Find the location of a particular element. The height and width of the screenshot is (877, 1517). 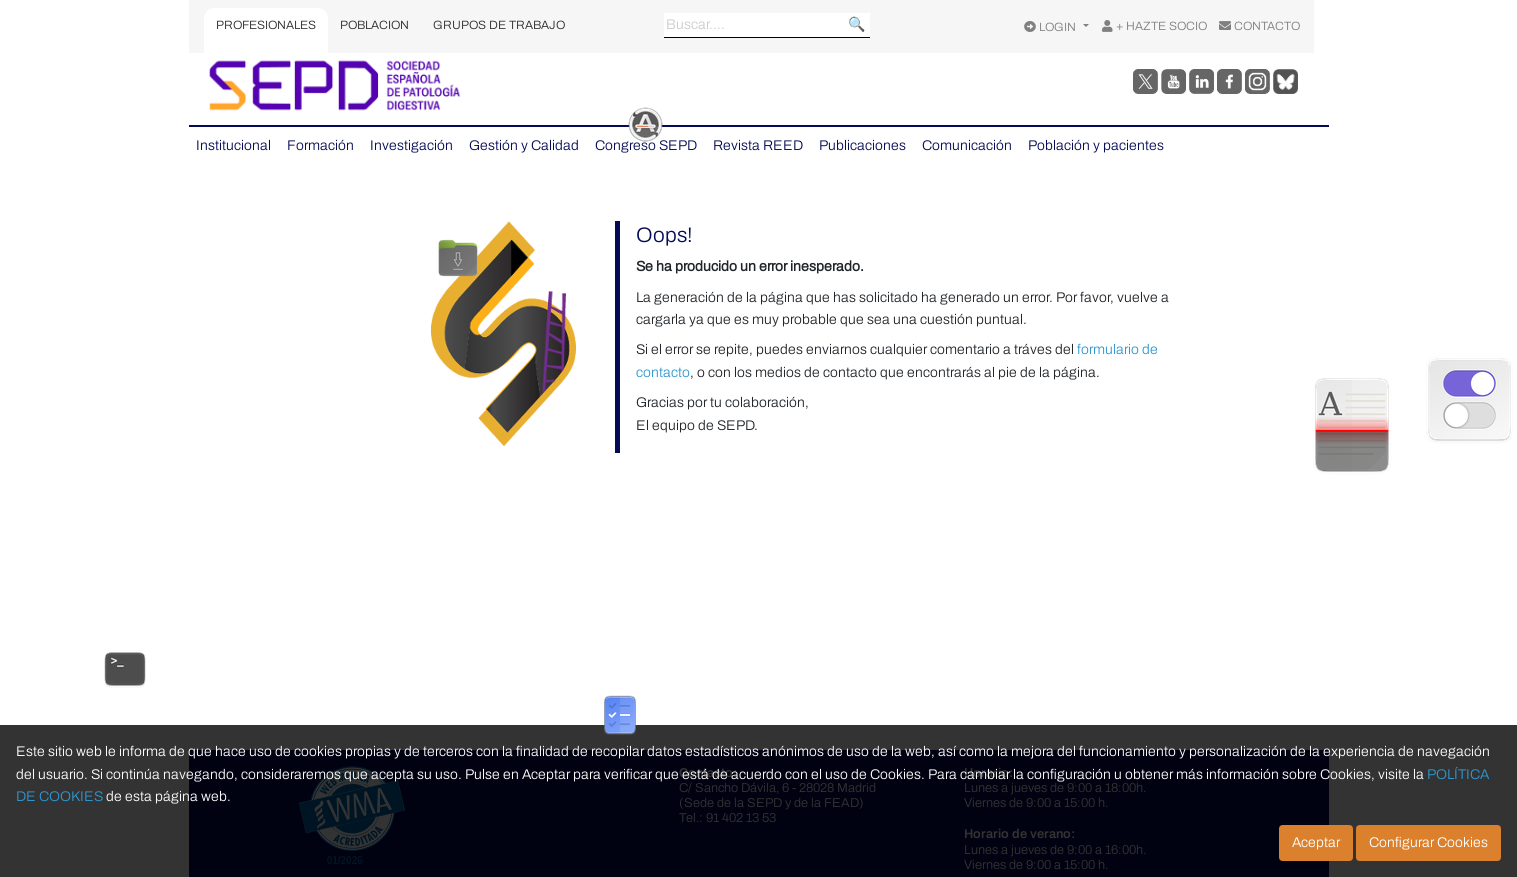

open the terminal application is located at coordinates (125, 669).